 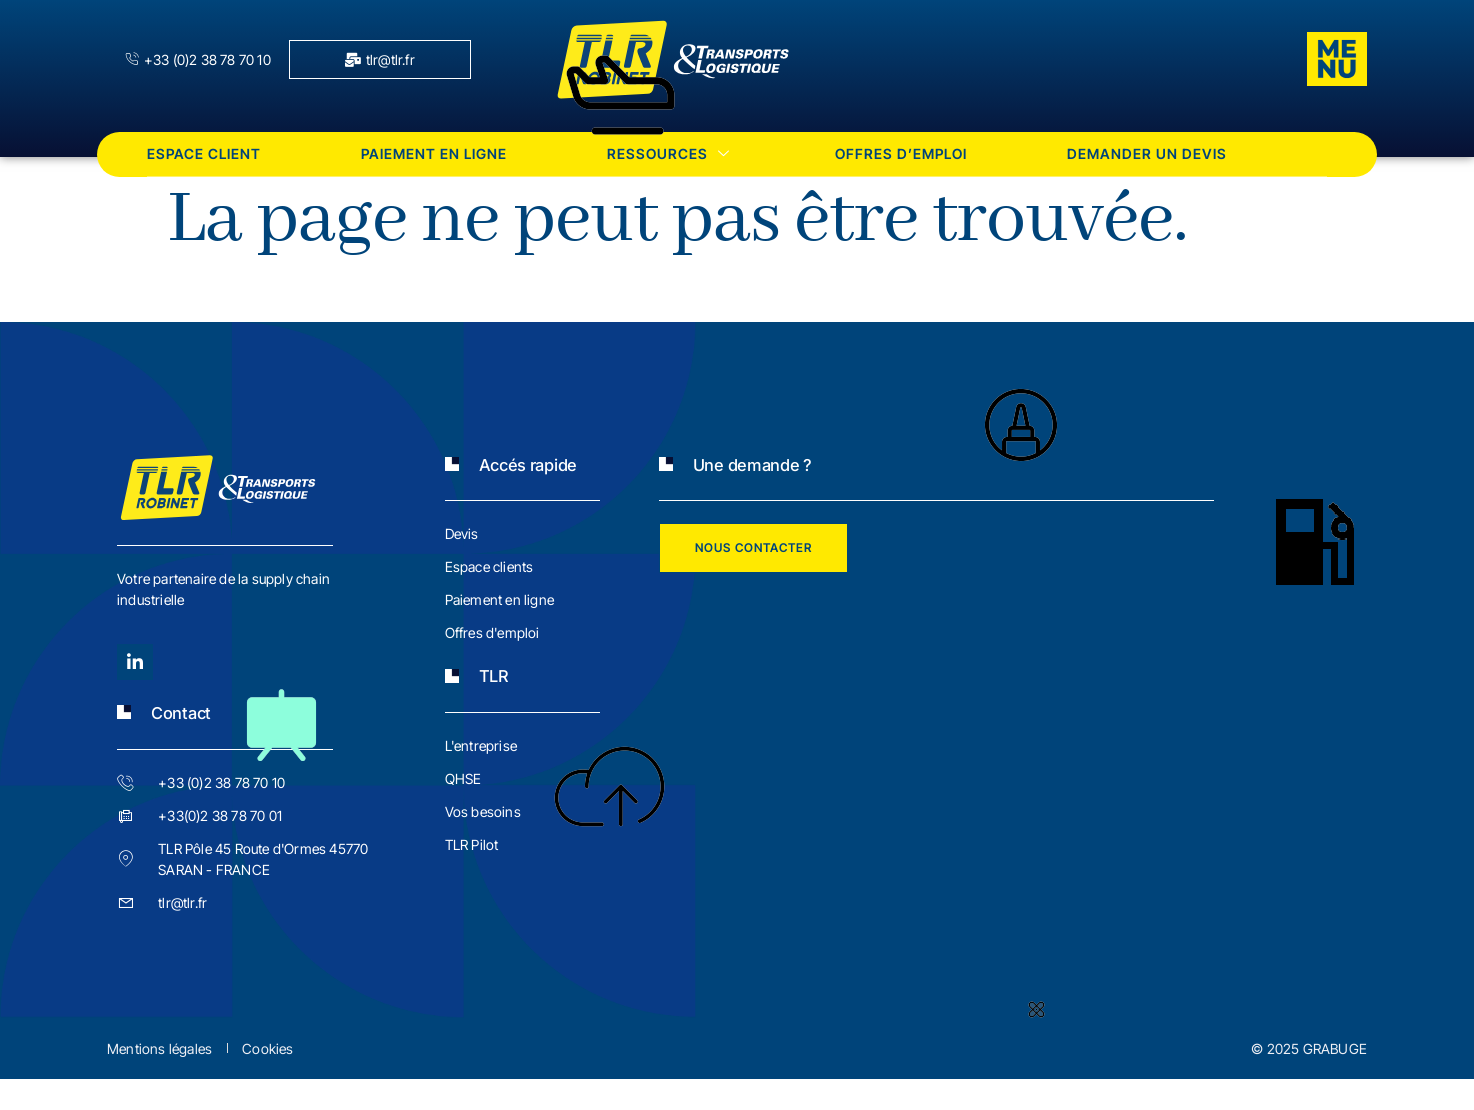 What do you see at coordinates (281, 726) in the screenshot?
I see `start or view a presentation` at bounding box center [281, 726].